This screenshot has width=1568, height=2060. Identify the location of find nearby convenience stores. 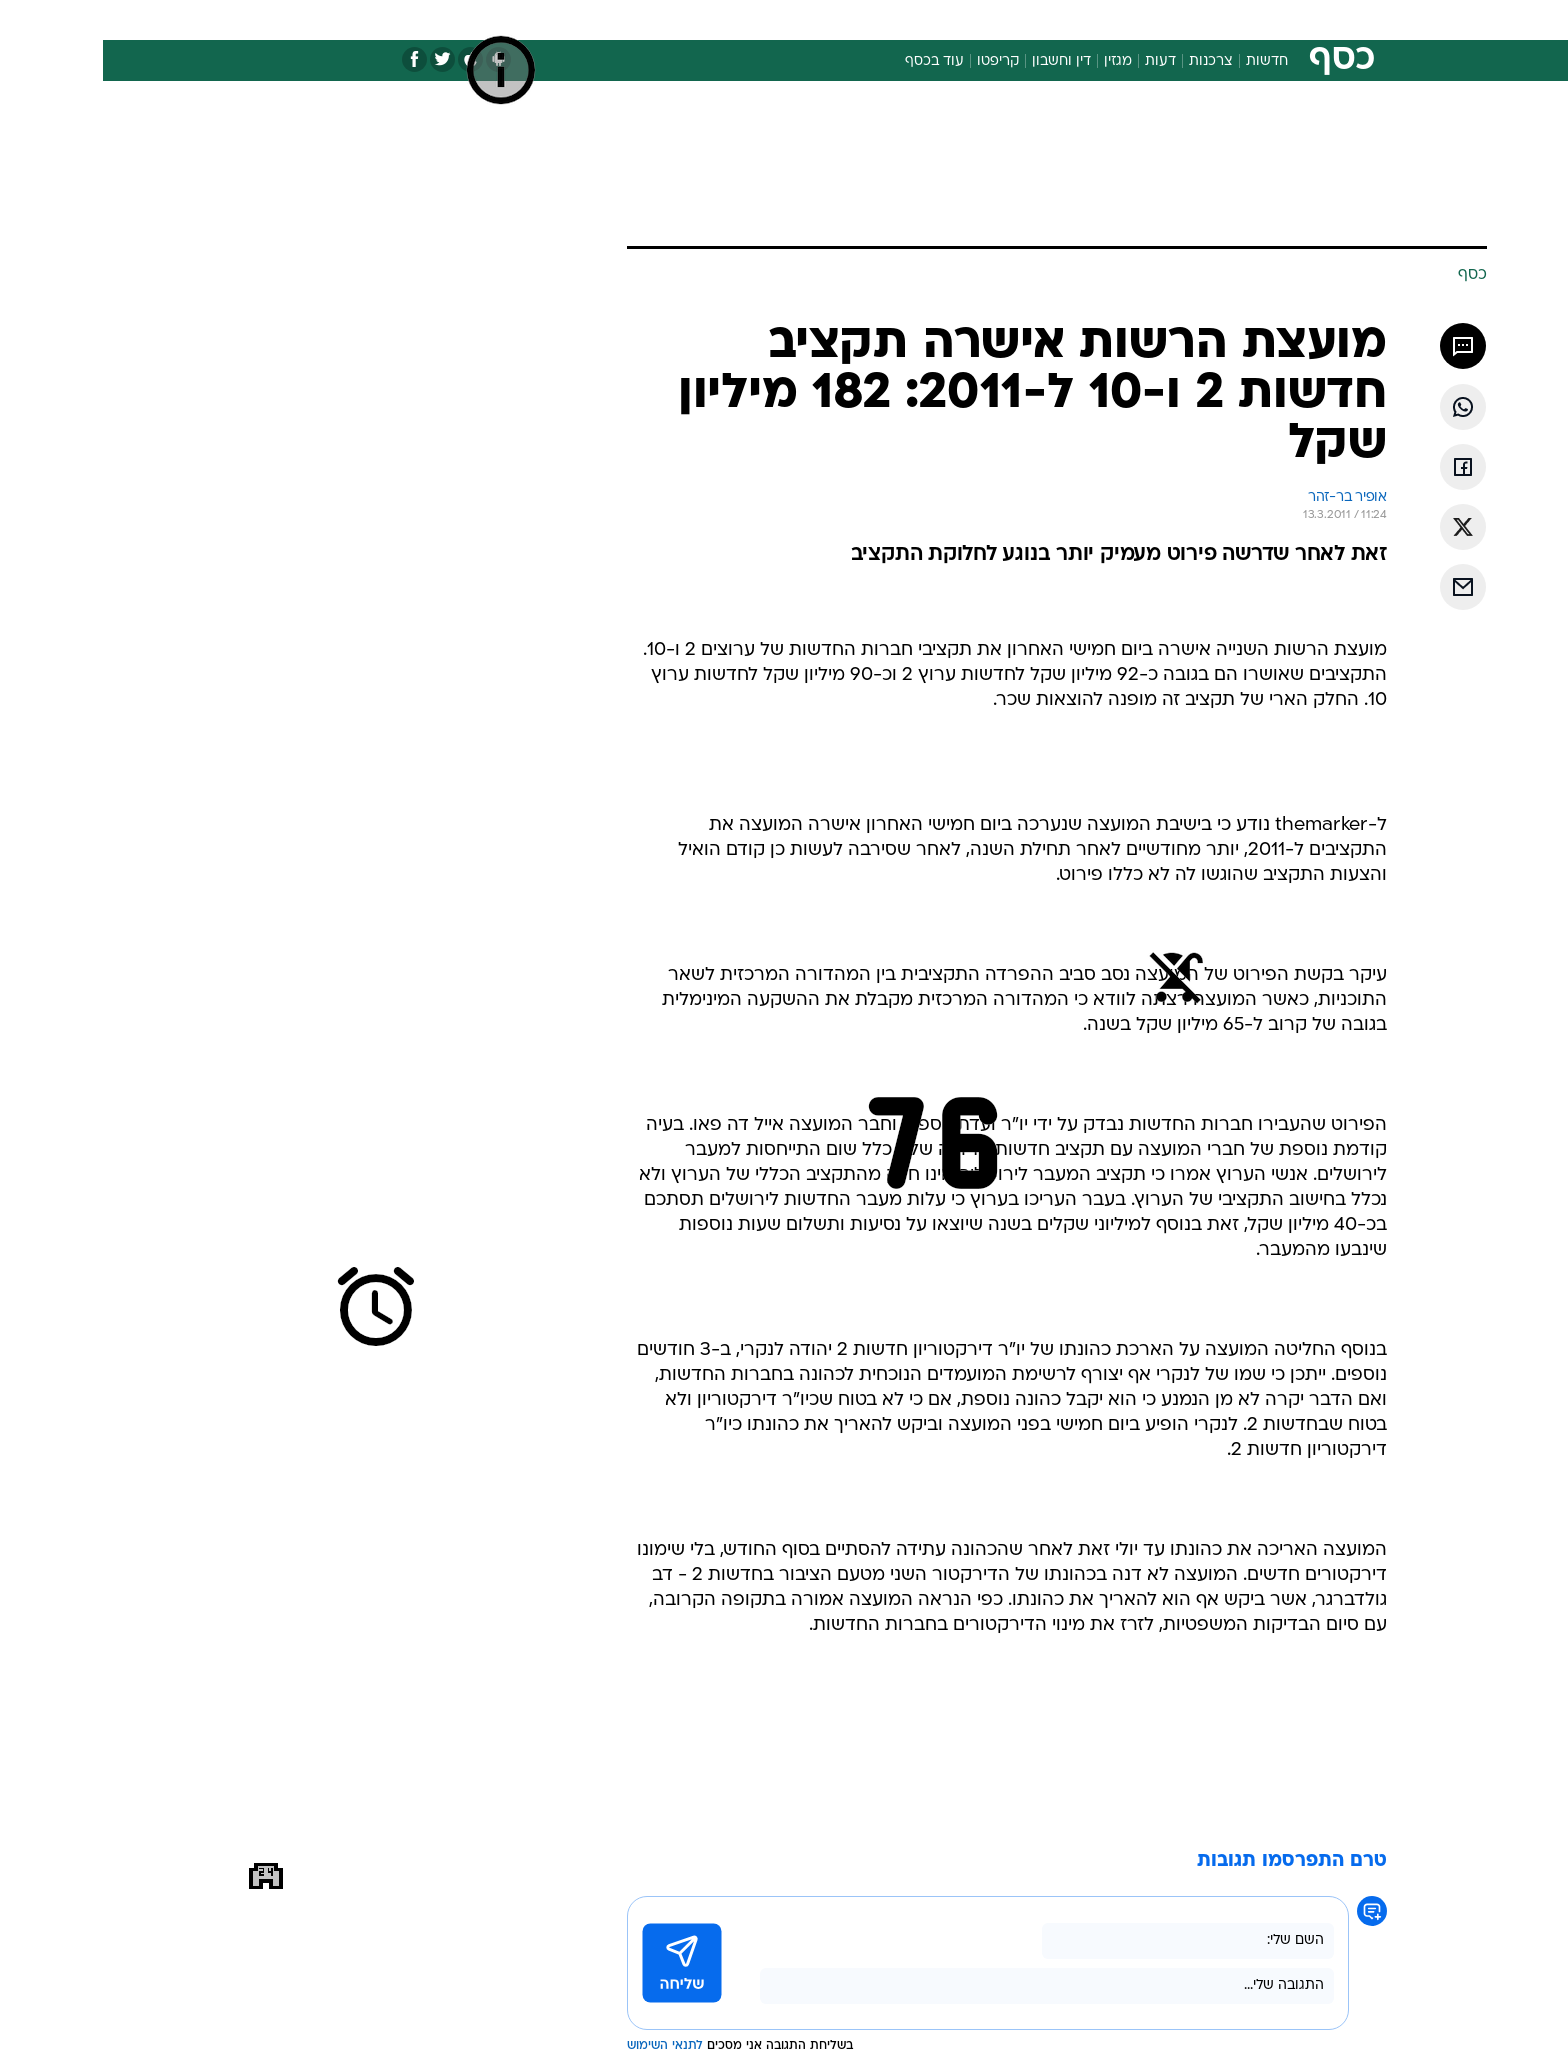
(266, 1876).